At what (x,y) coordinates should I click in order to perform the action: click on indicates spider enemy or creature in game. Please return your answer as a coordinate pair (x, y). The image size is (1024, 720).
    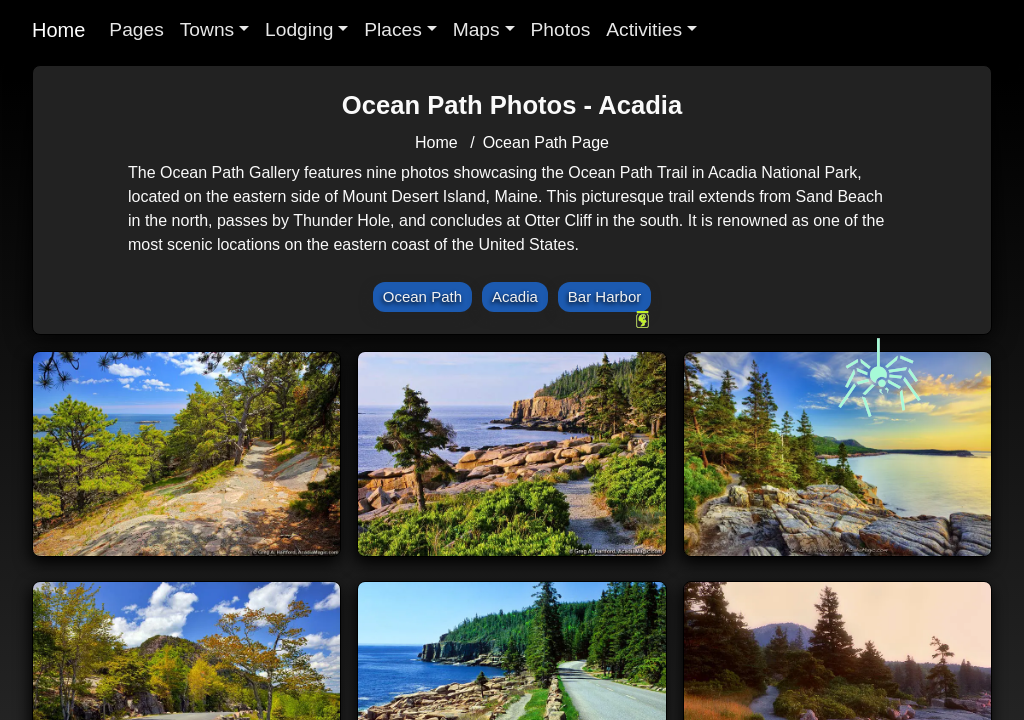
    Looking at the image, I should click on (879, 377).